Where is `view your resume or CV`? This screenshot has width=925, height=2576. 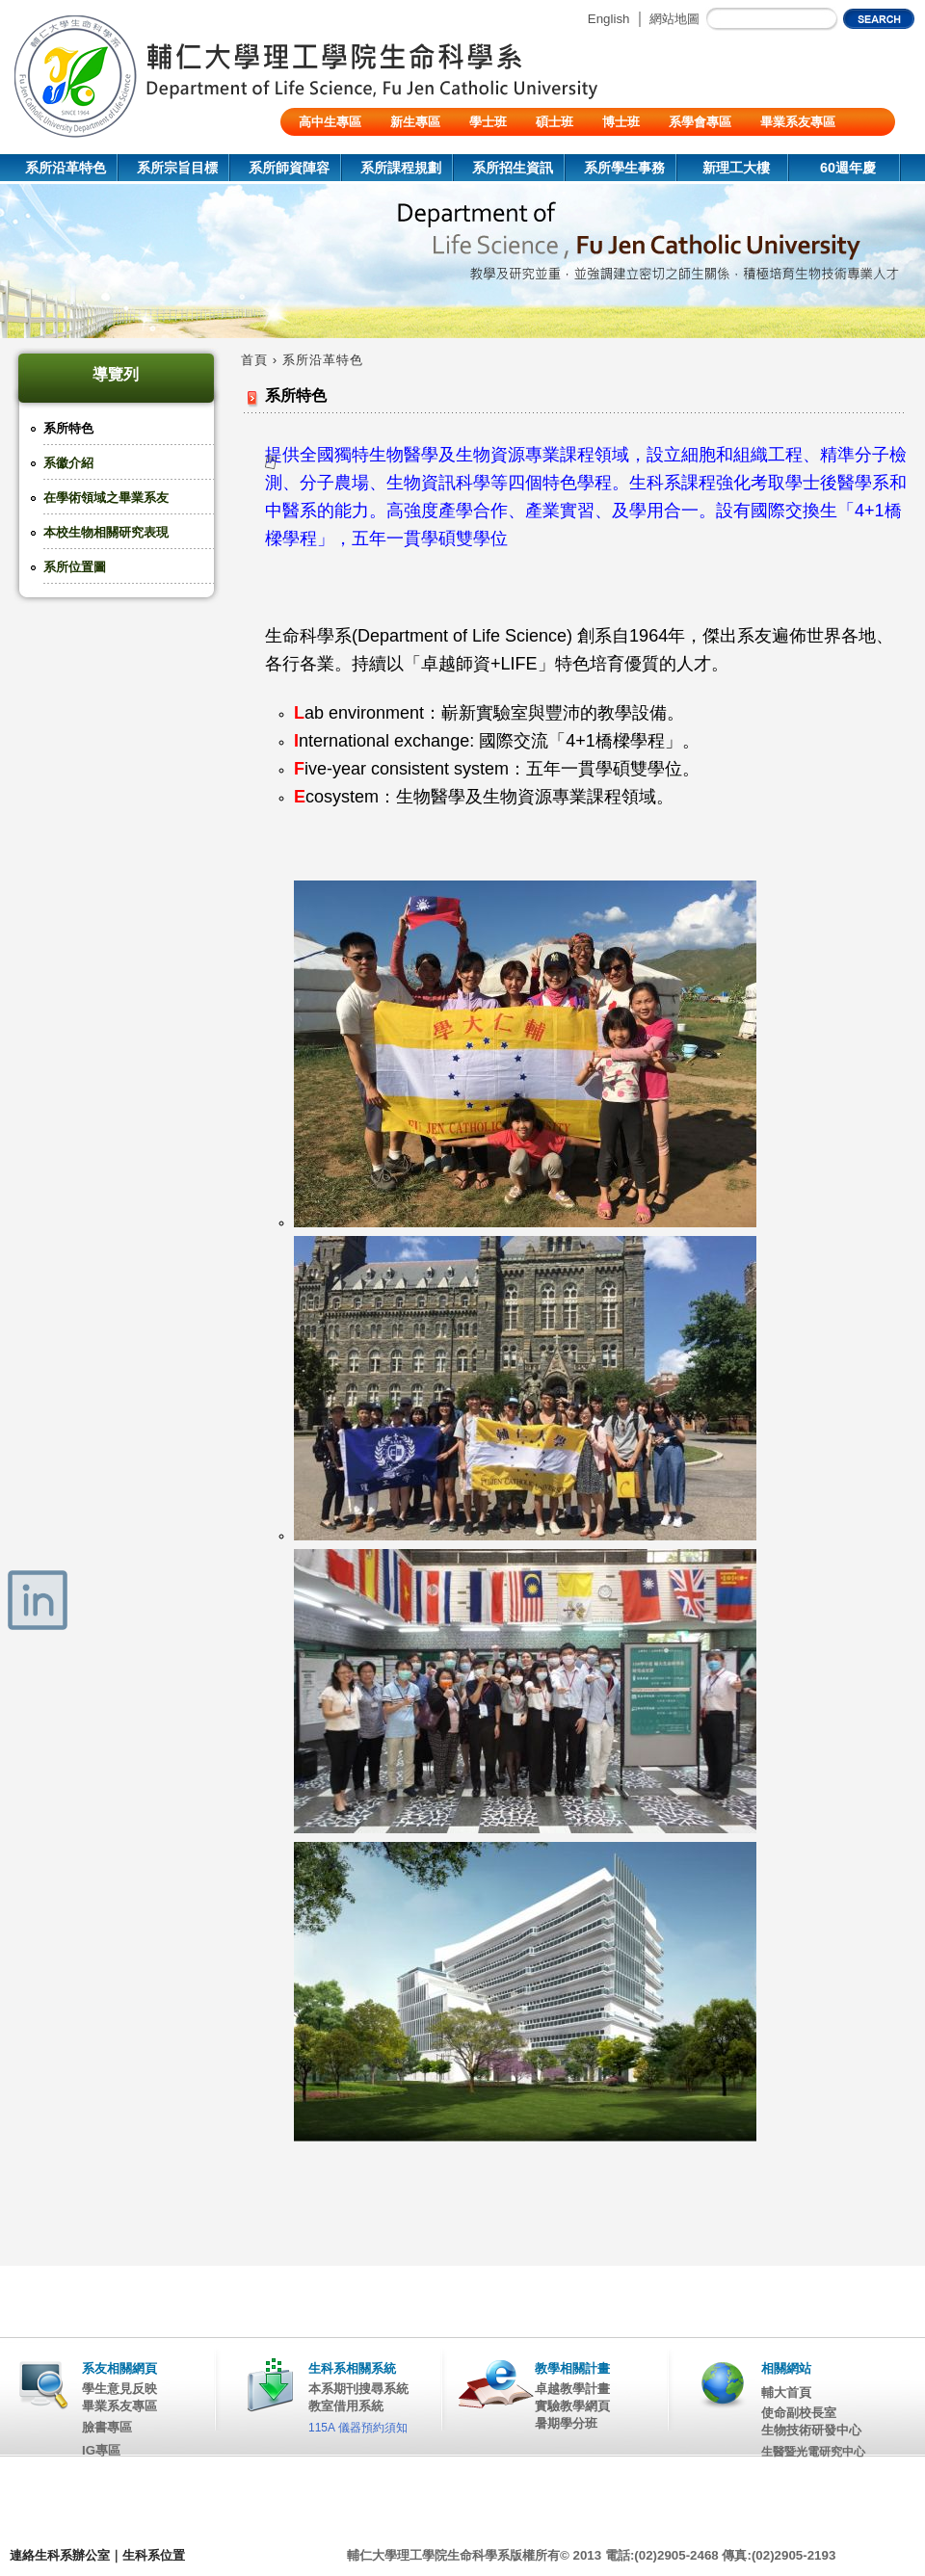 view your resume or CV is located at coordinates (271, 462).